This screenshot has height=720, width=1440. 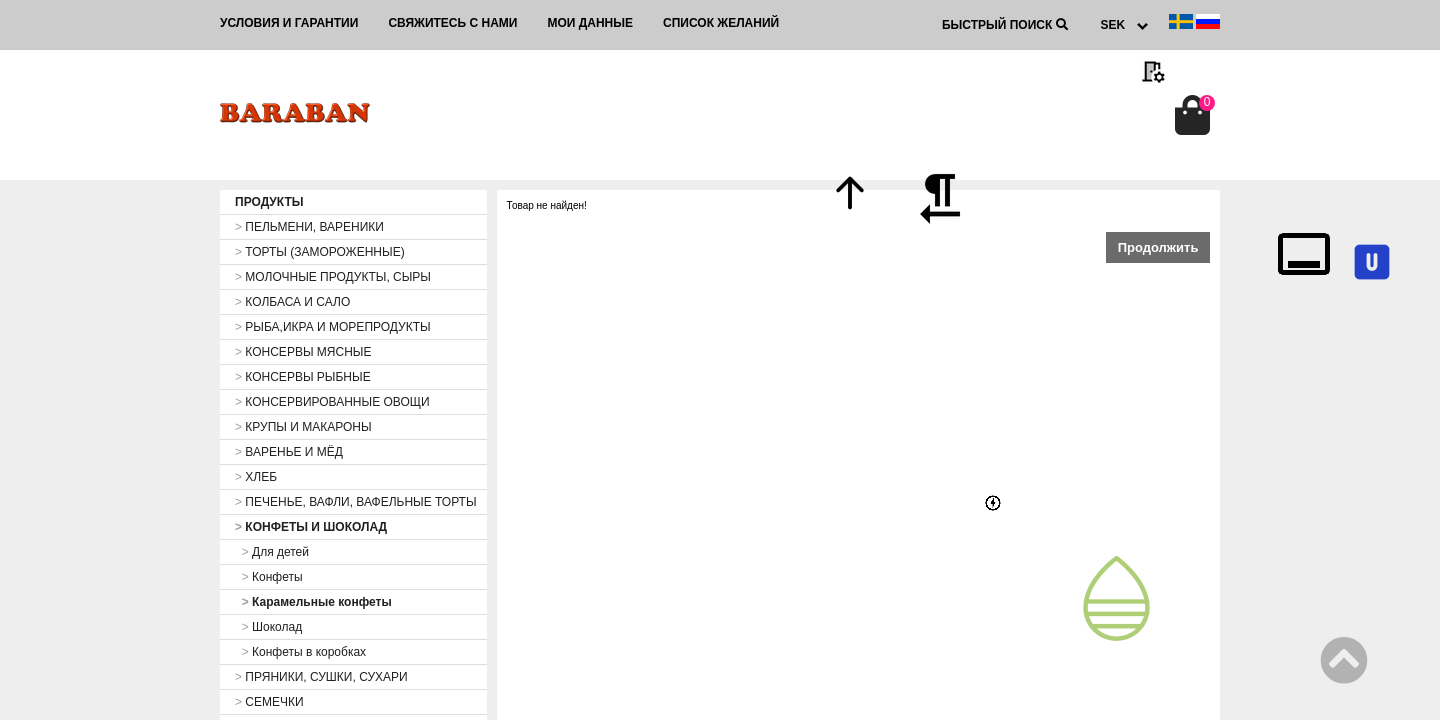 I want to click on indicates an item or option starting with the letter U, so click(x=1372, y=262).